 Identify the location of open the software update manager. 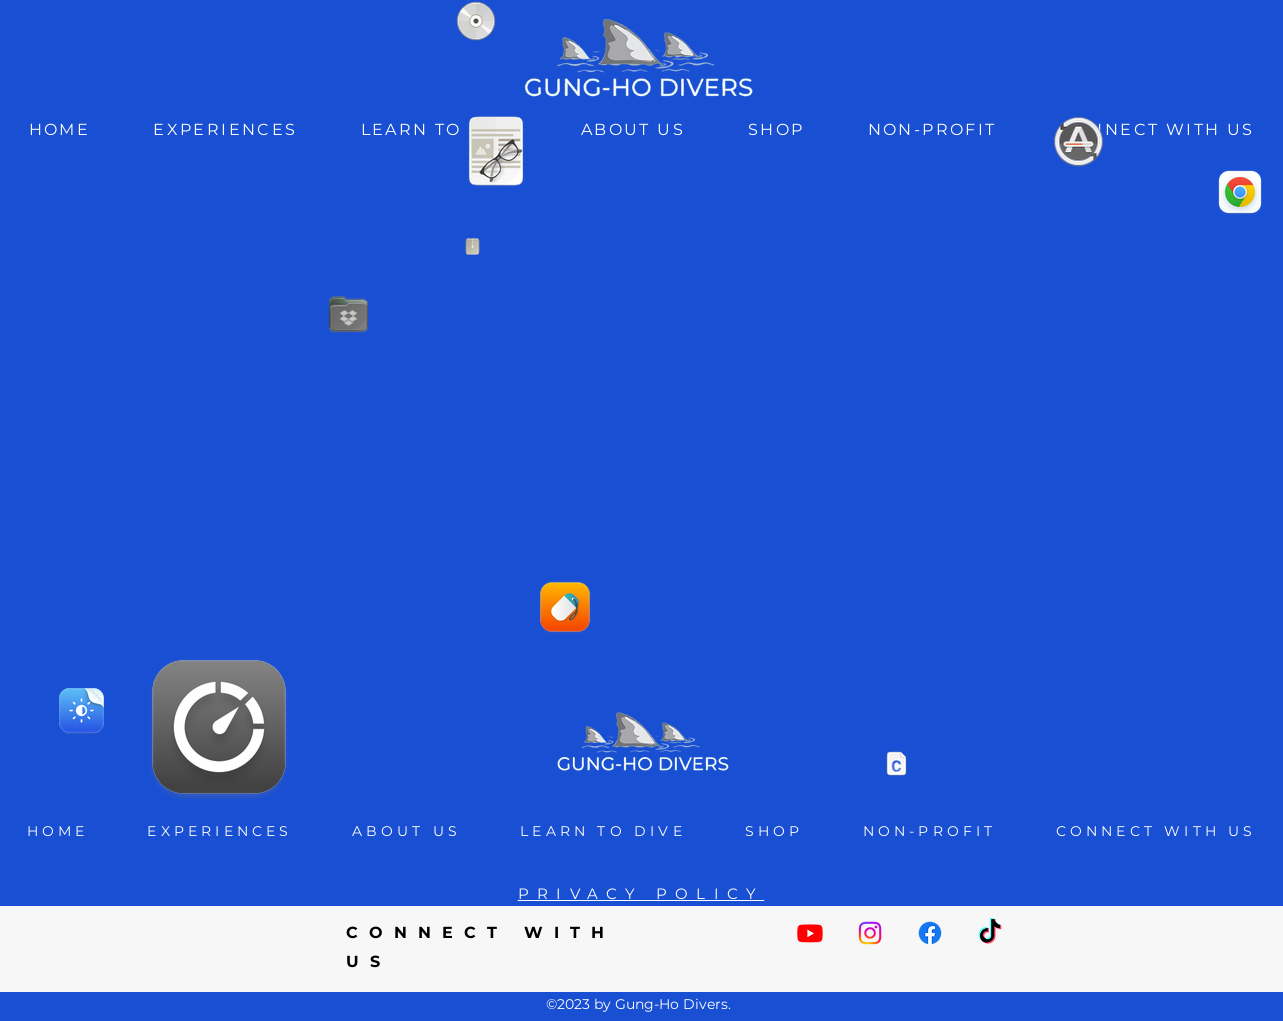
(1078, 141).